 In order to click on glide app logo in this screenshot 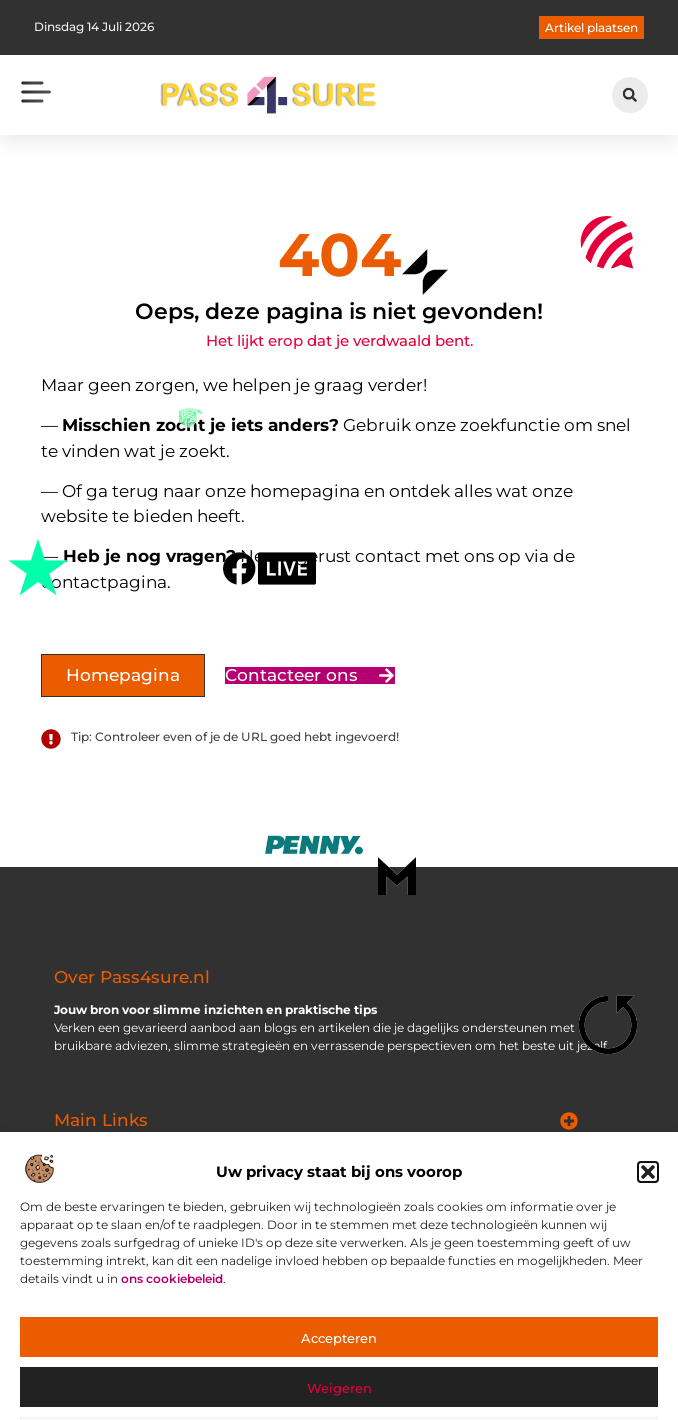, I will do `click(425, 272)`.